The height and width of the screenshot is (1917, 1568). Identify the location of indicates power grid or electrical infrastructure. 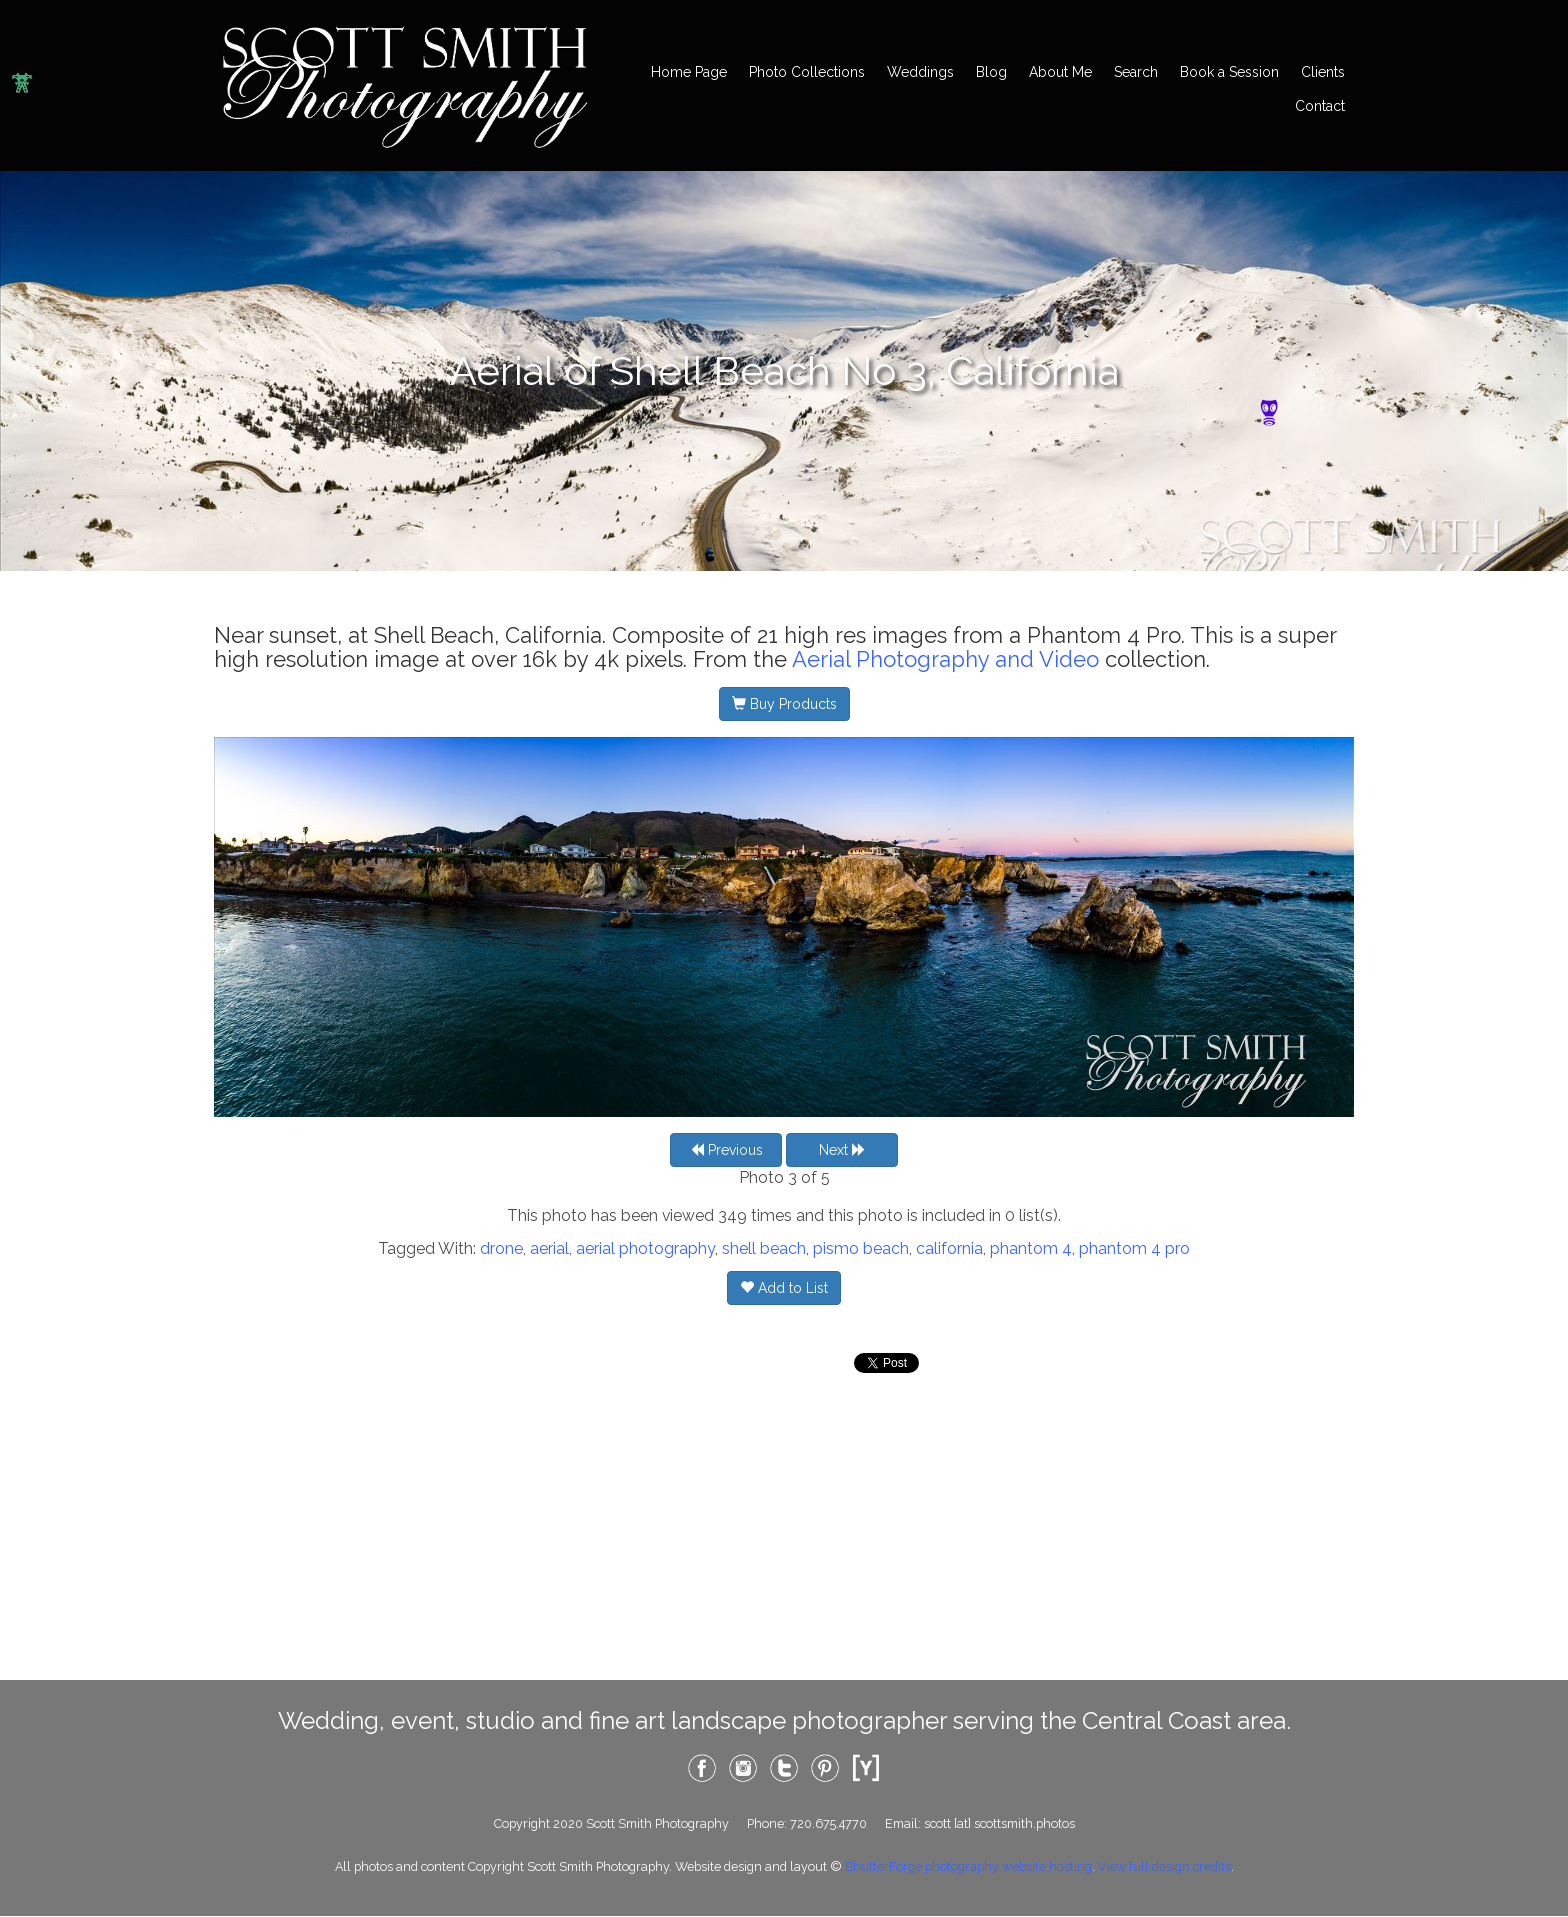
(22, 83).